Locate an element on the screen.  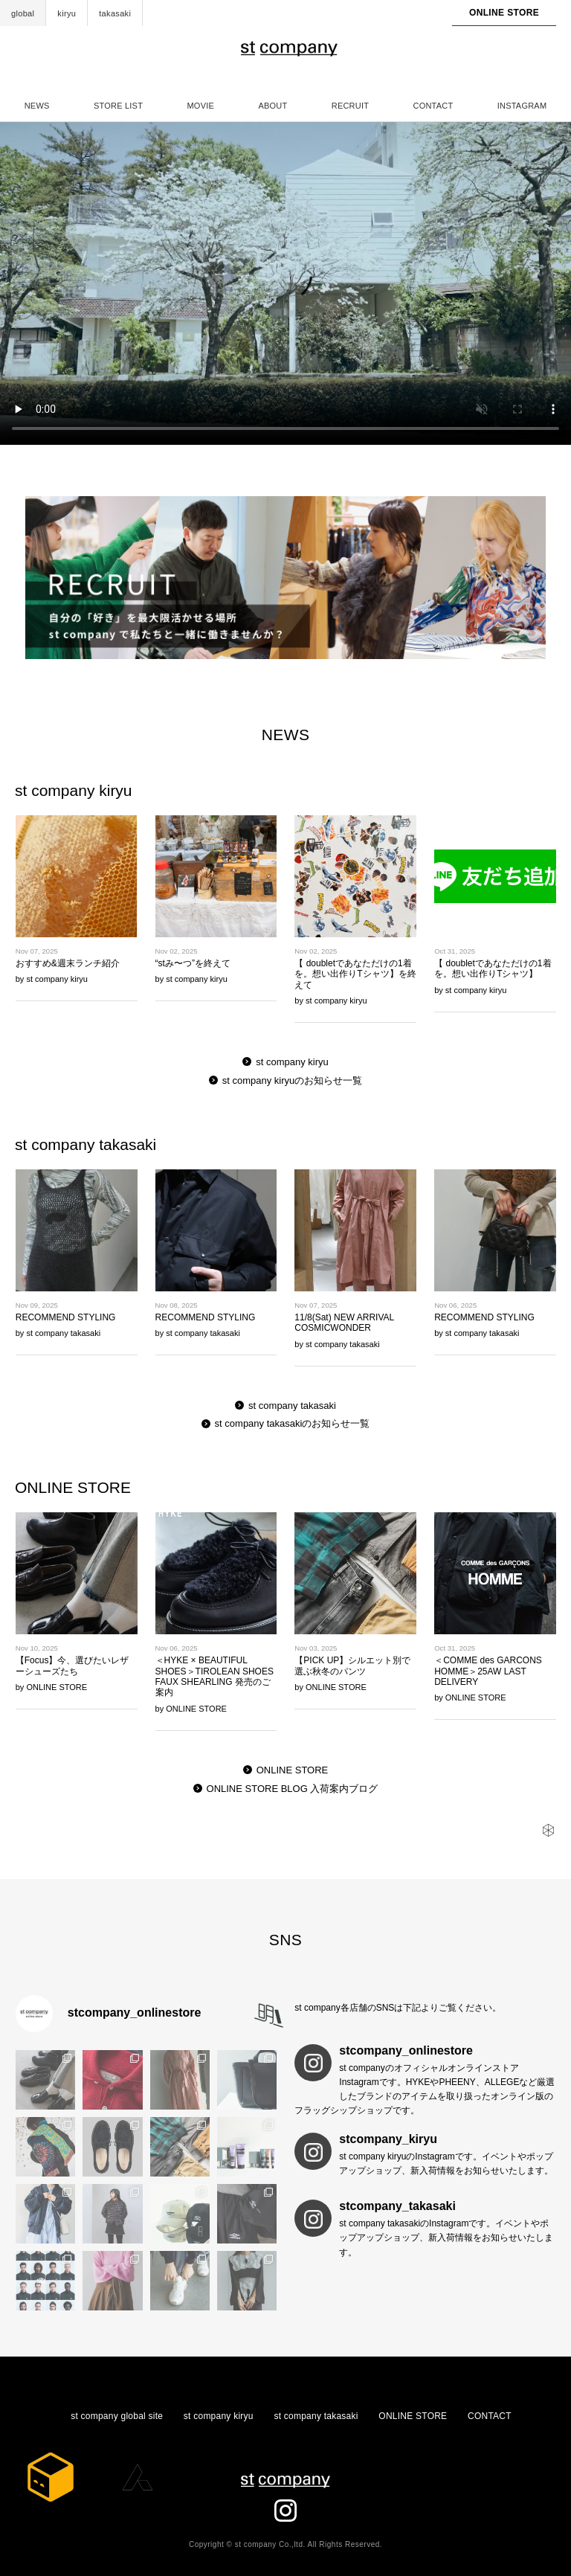
vfairs virtual events platform logo is located at coordinates (548, 1830).